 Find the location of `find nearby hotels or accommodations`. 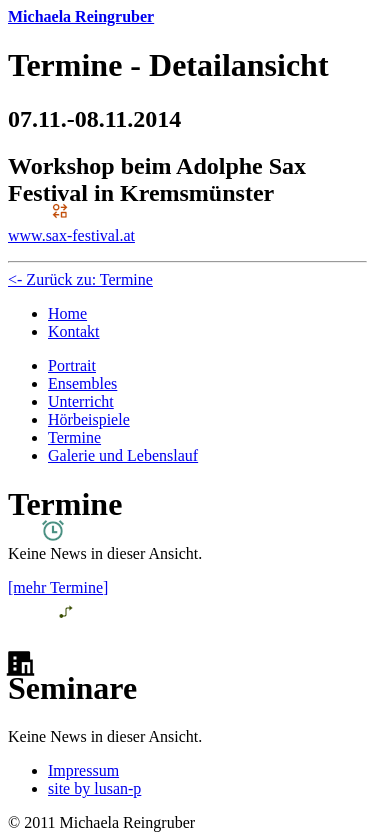

find nearby hotels or accommodations is located at coordinates (20, 663).